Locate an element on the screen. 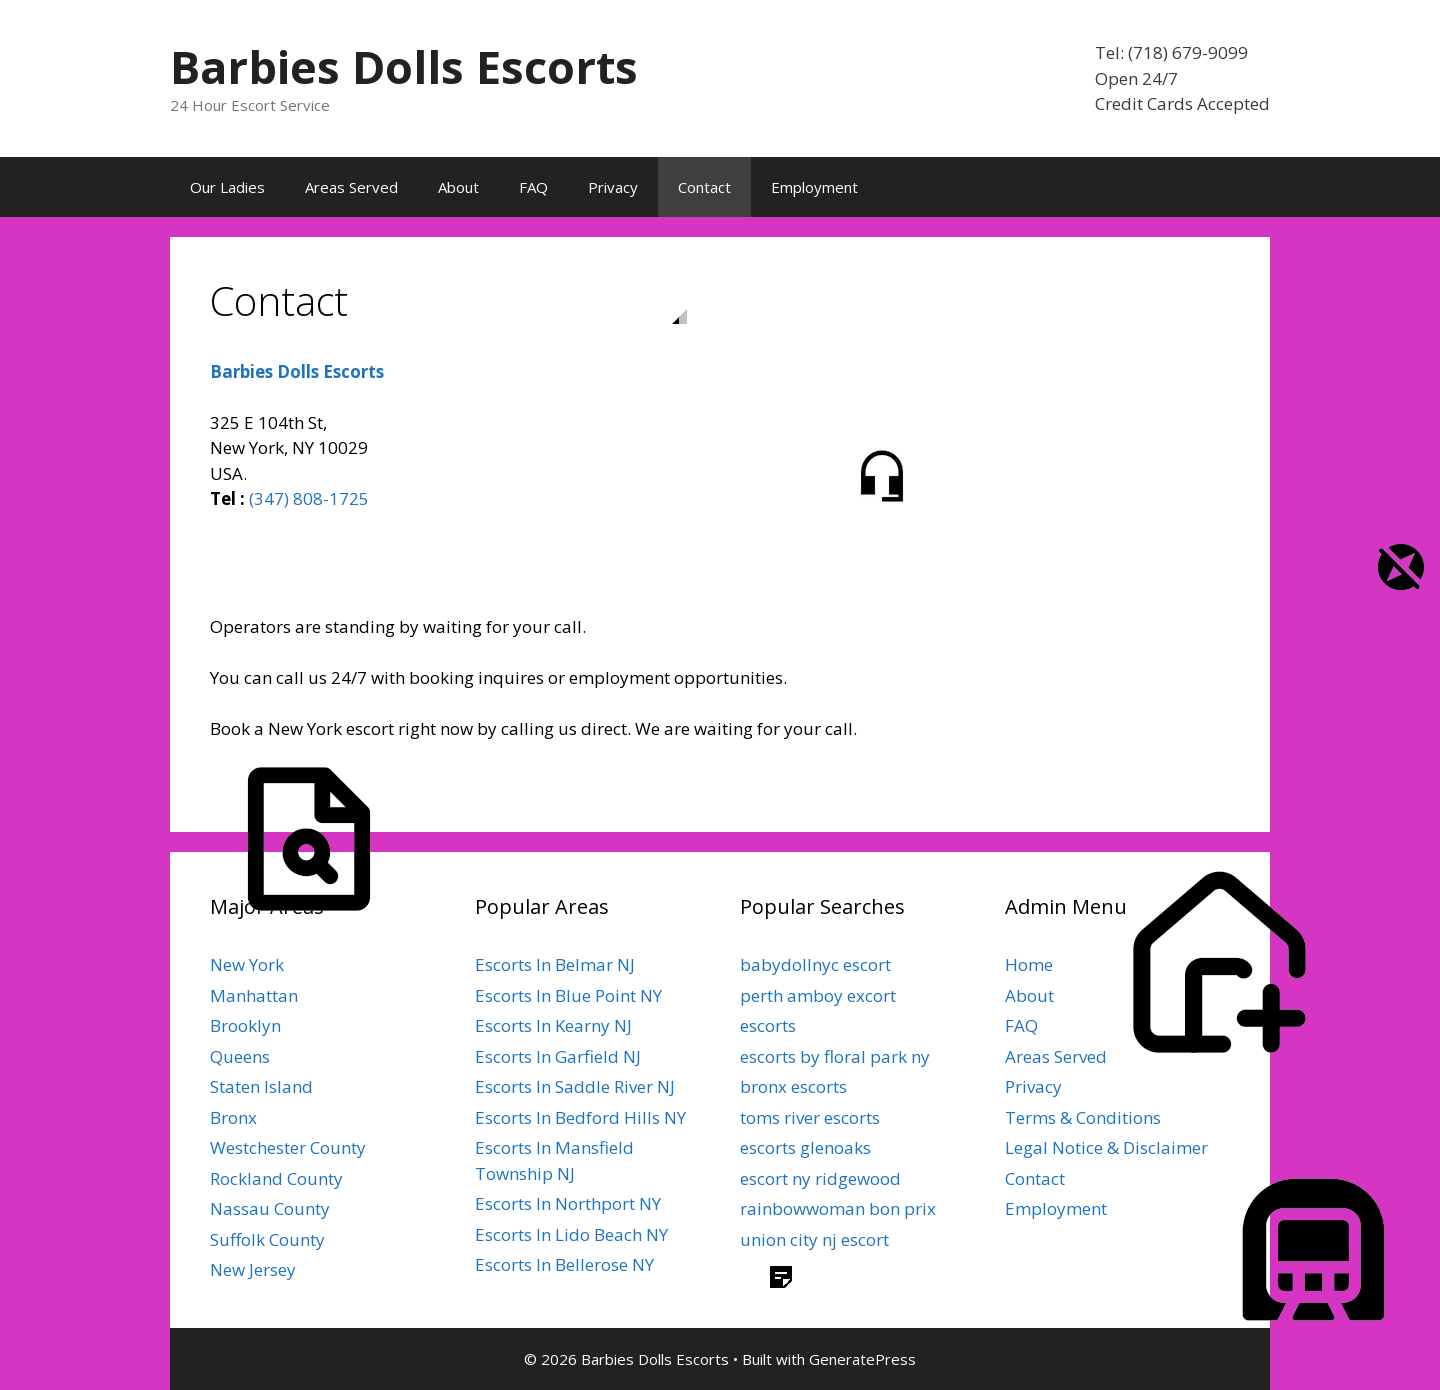 This screenshot has height=1390, width=1440. search within a document is located at coordinates (309, 839).